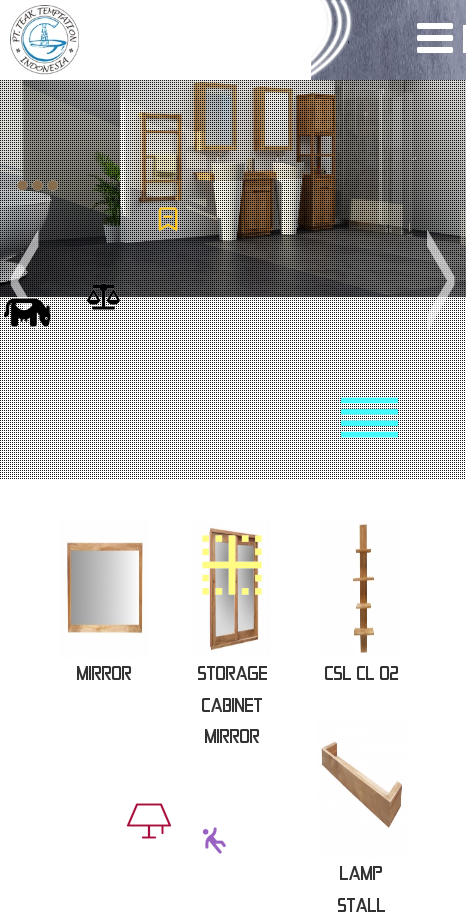 This screenshot has height=923, width=466. Describe the element at coordinates (168, 219) in the screenshot. I see `remove from saved bookmarks` at that location.